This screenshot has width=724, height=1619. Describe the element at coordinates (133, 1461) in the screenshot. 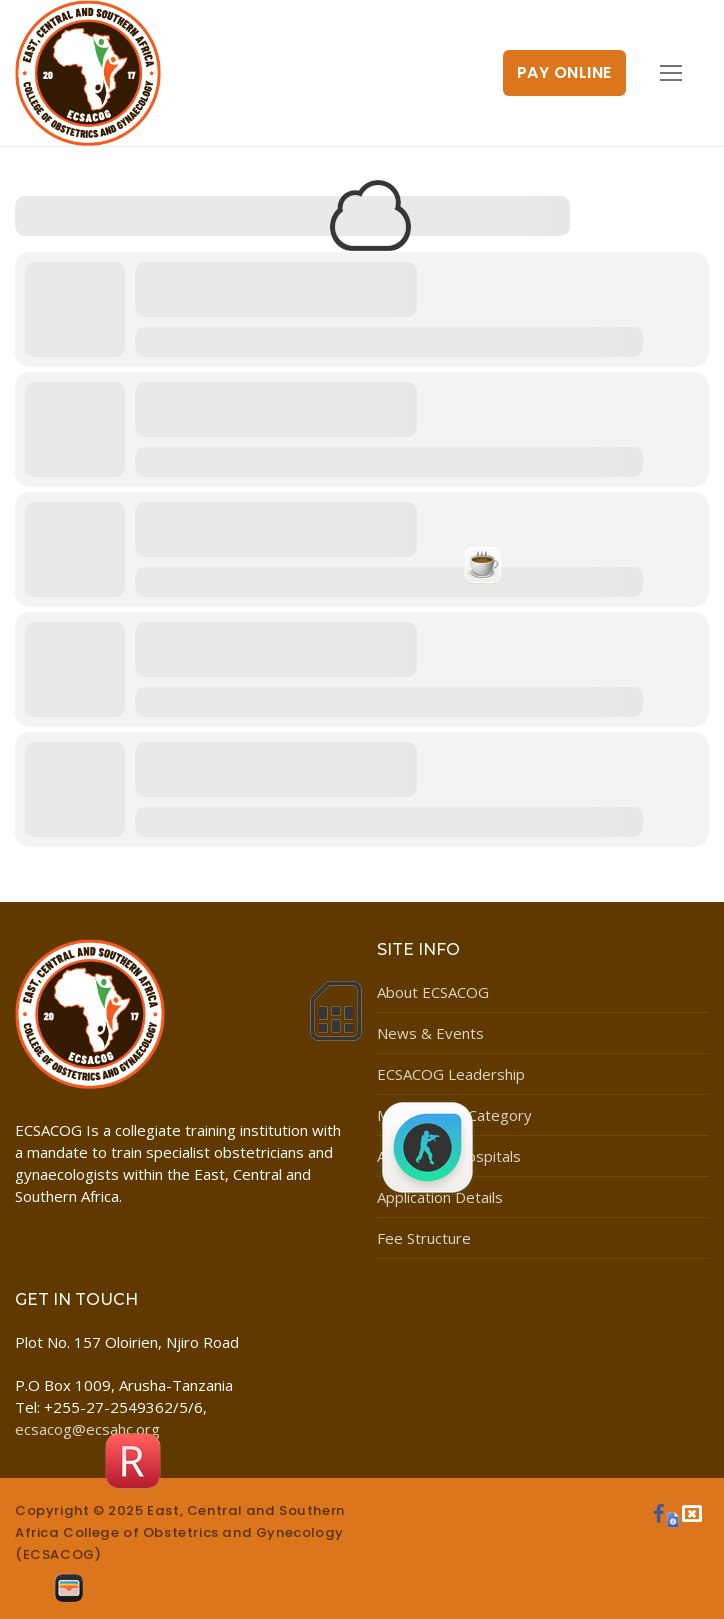

I see `open retext markdown editor` at that location.